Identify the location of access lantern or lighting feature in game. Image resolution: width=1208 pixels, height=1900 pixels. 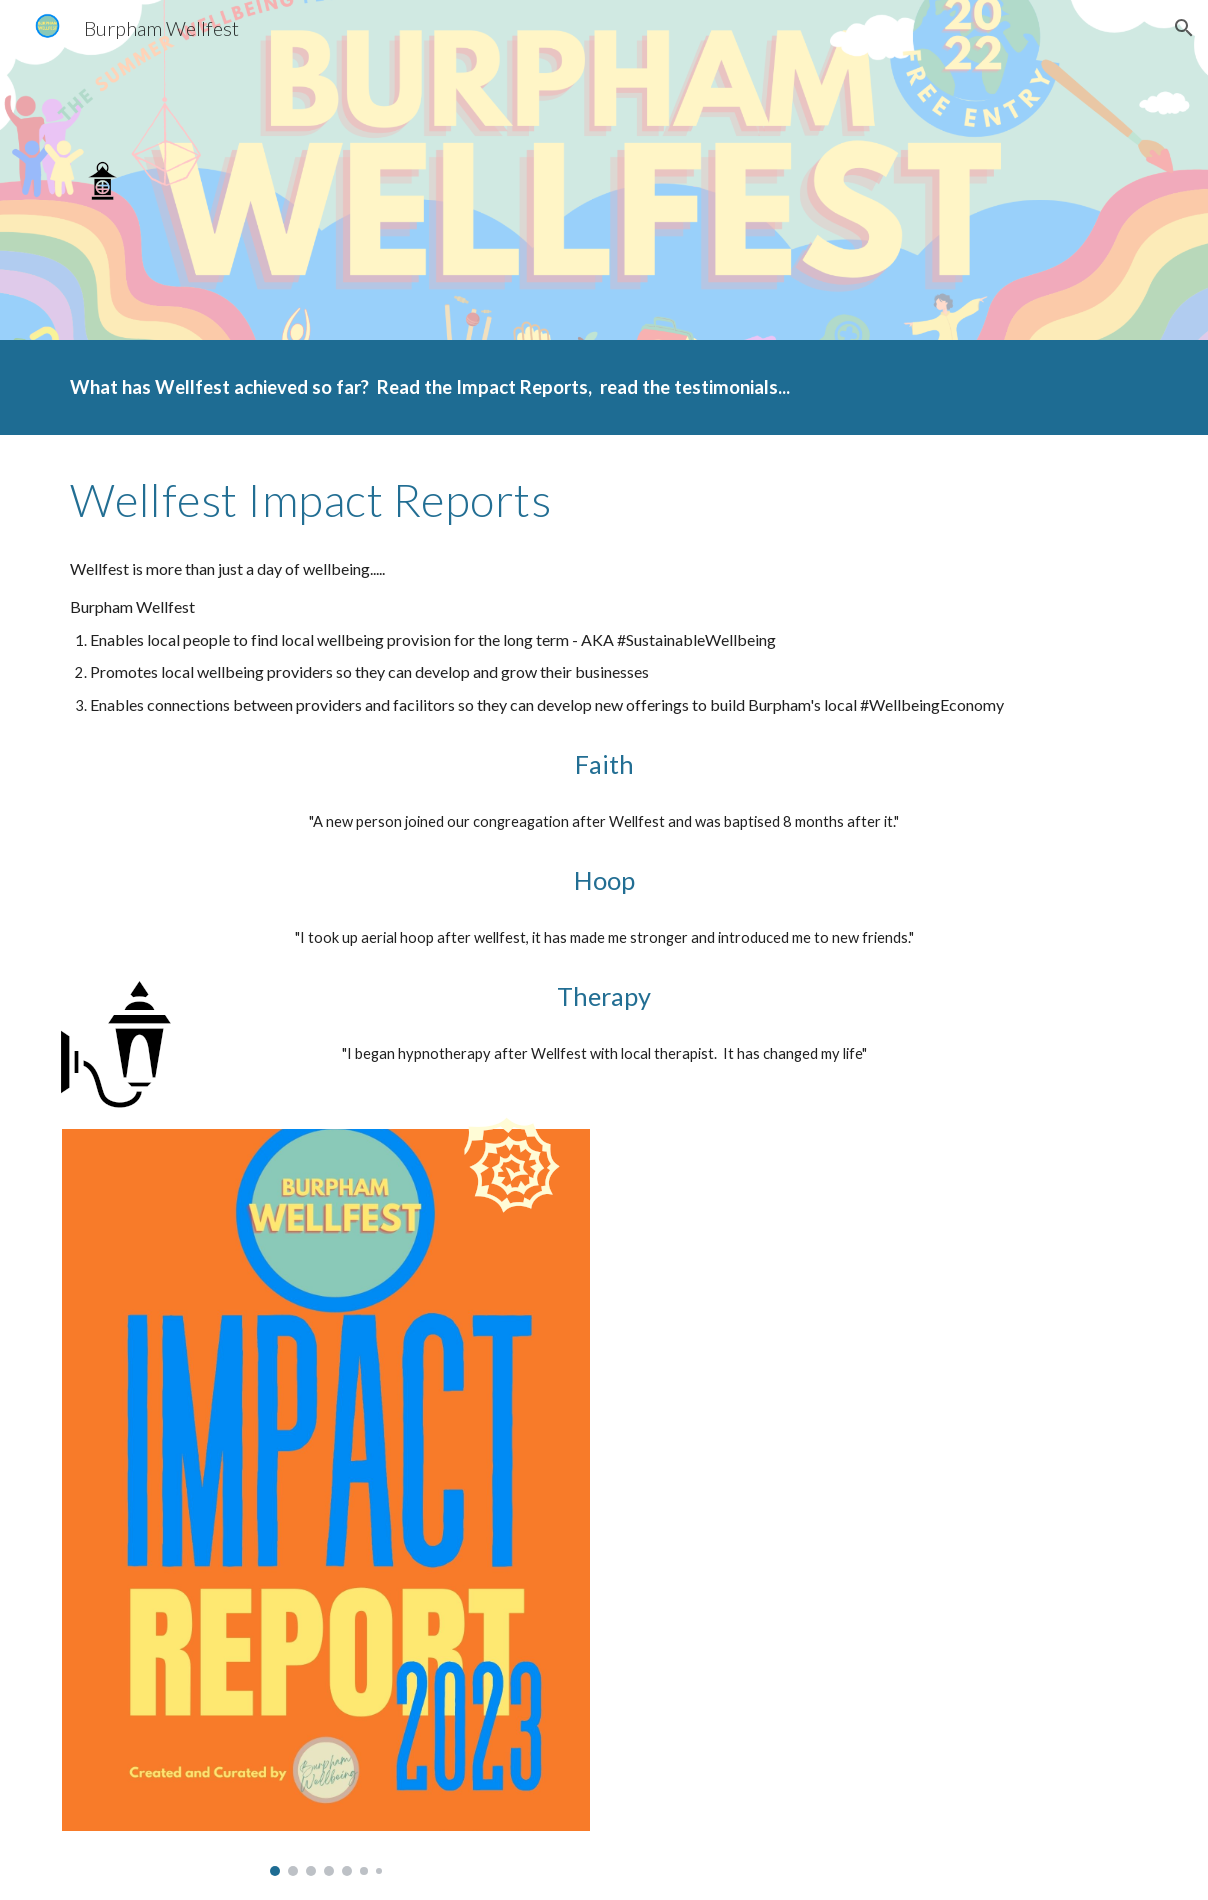
(102, 180).